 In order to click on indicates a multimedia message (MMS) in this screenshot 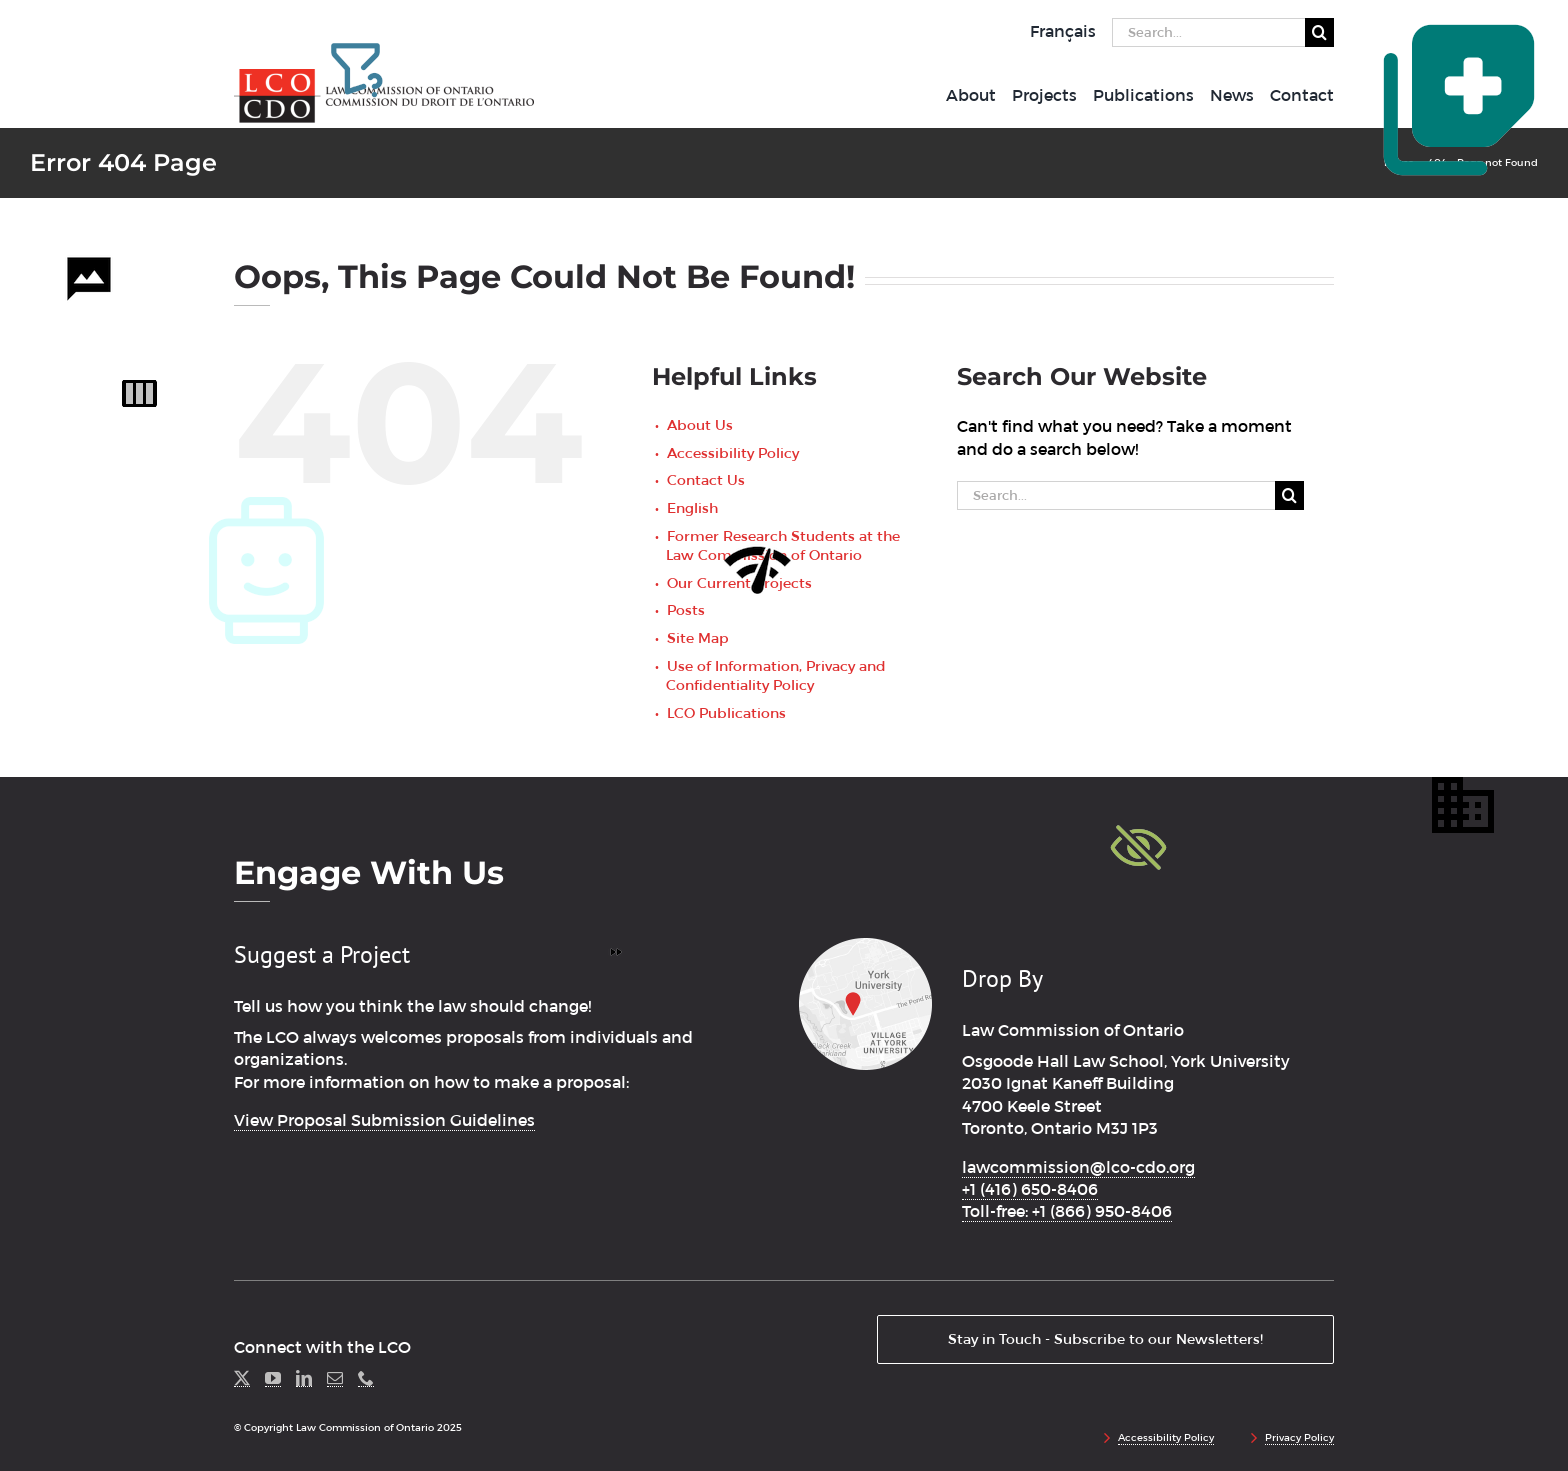, I will do `click(89, 279)`.